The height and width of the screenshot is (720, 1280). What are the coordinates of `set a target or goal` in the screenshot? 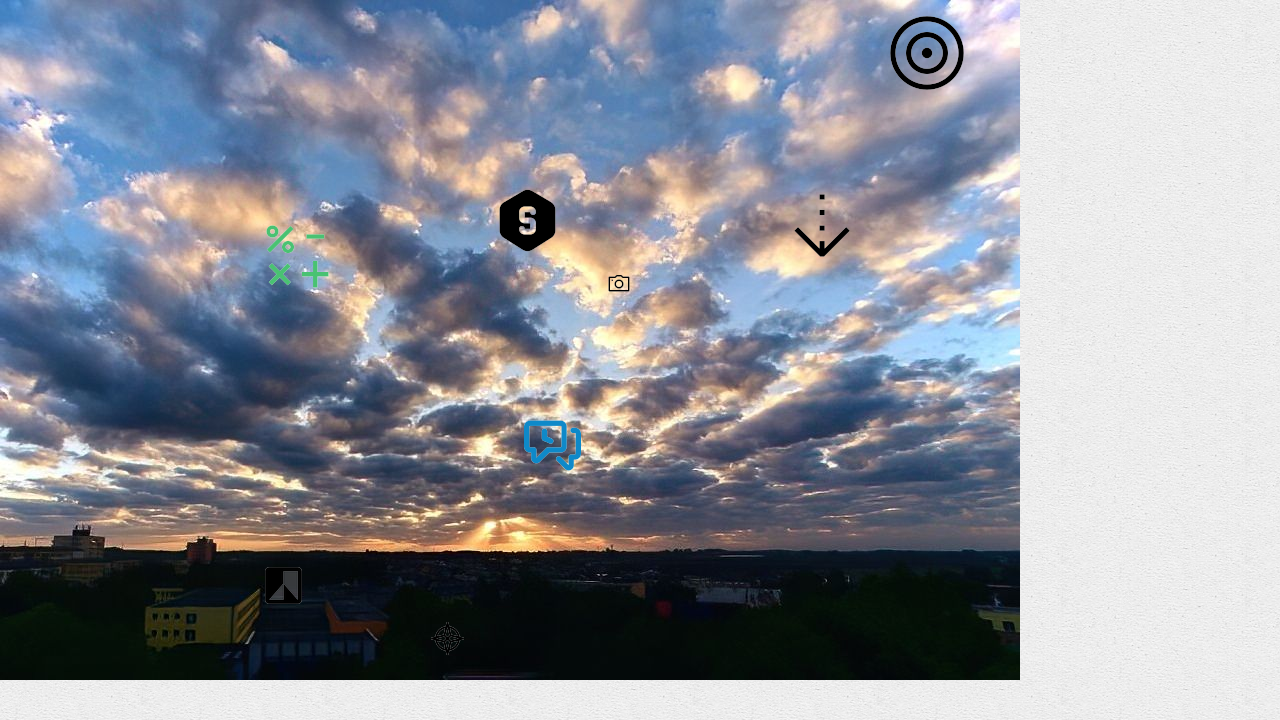 It's located at (927, 53).